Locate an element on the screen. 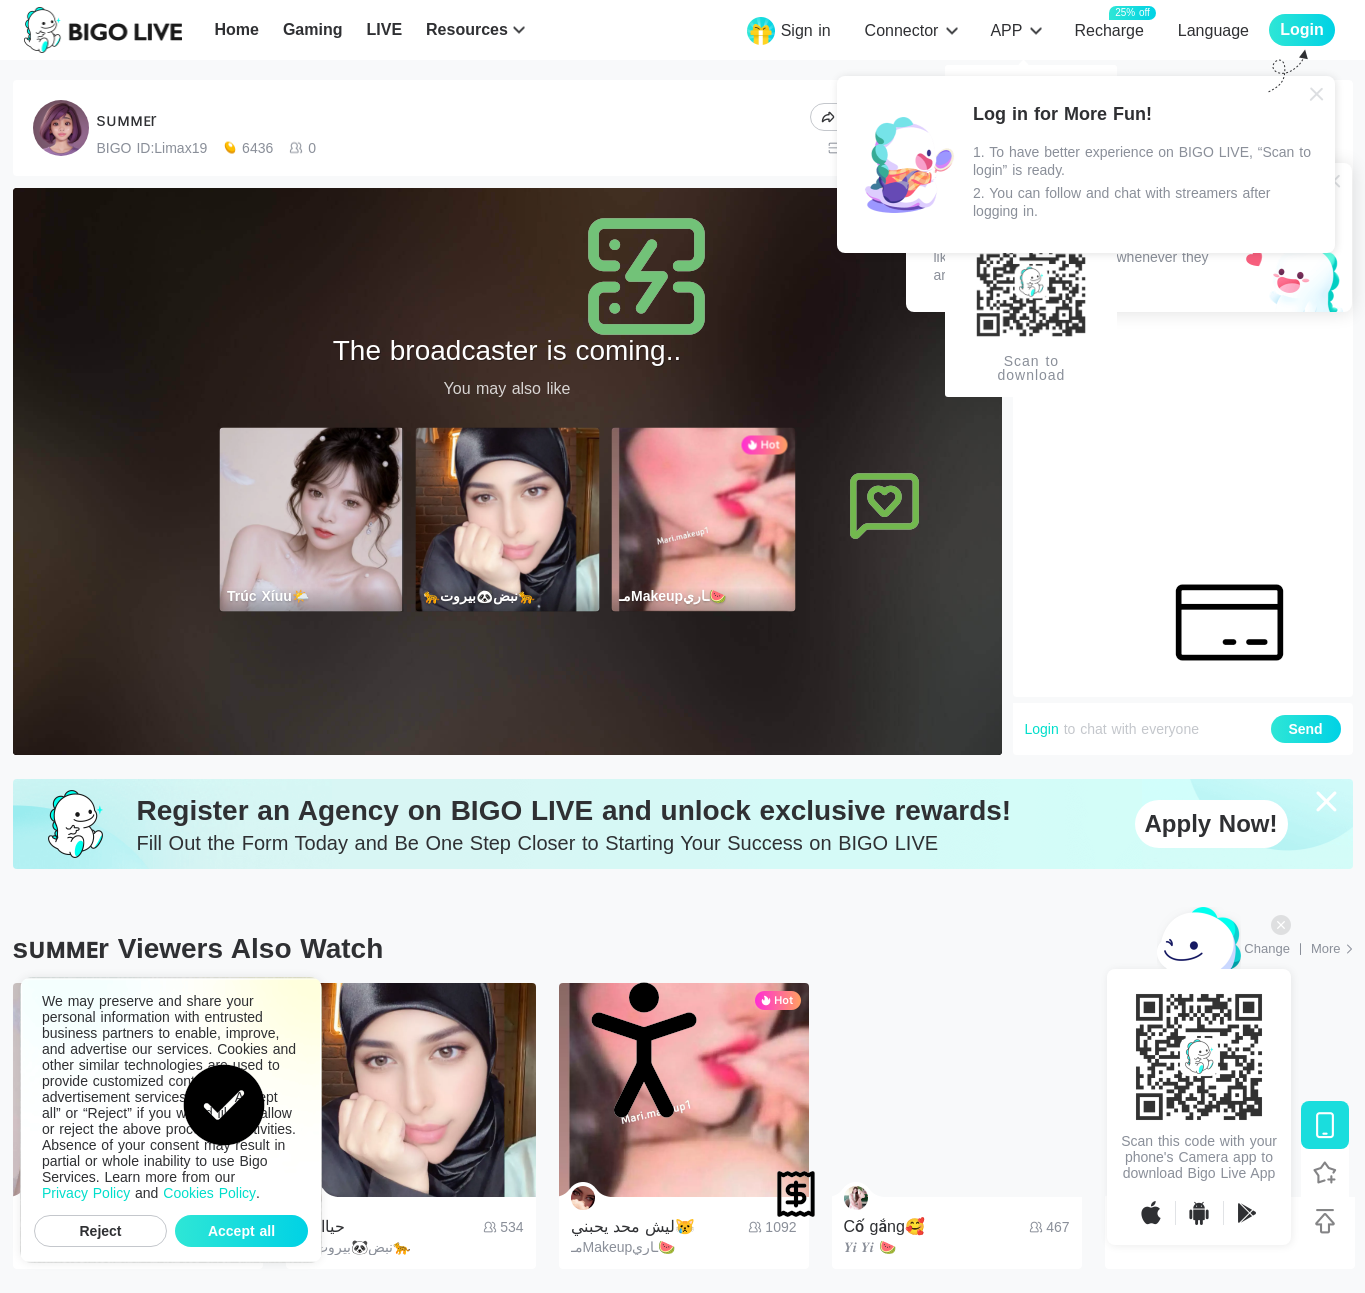  view purchase receipt or transaction history is located at coordinates (796, 1194).